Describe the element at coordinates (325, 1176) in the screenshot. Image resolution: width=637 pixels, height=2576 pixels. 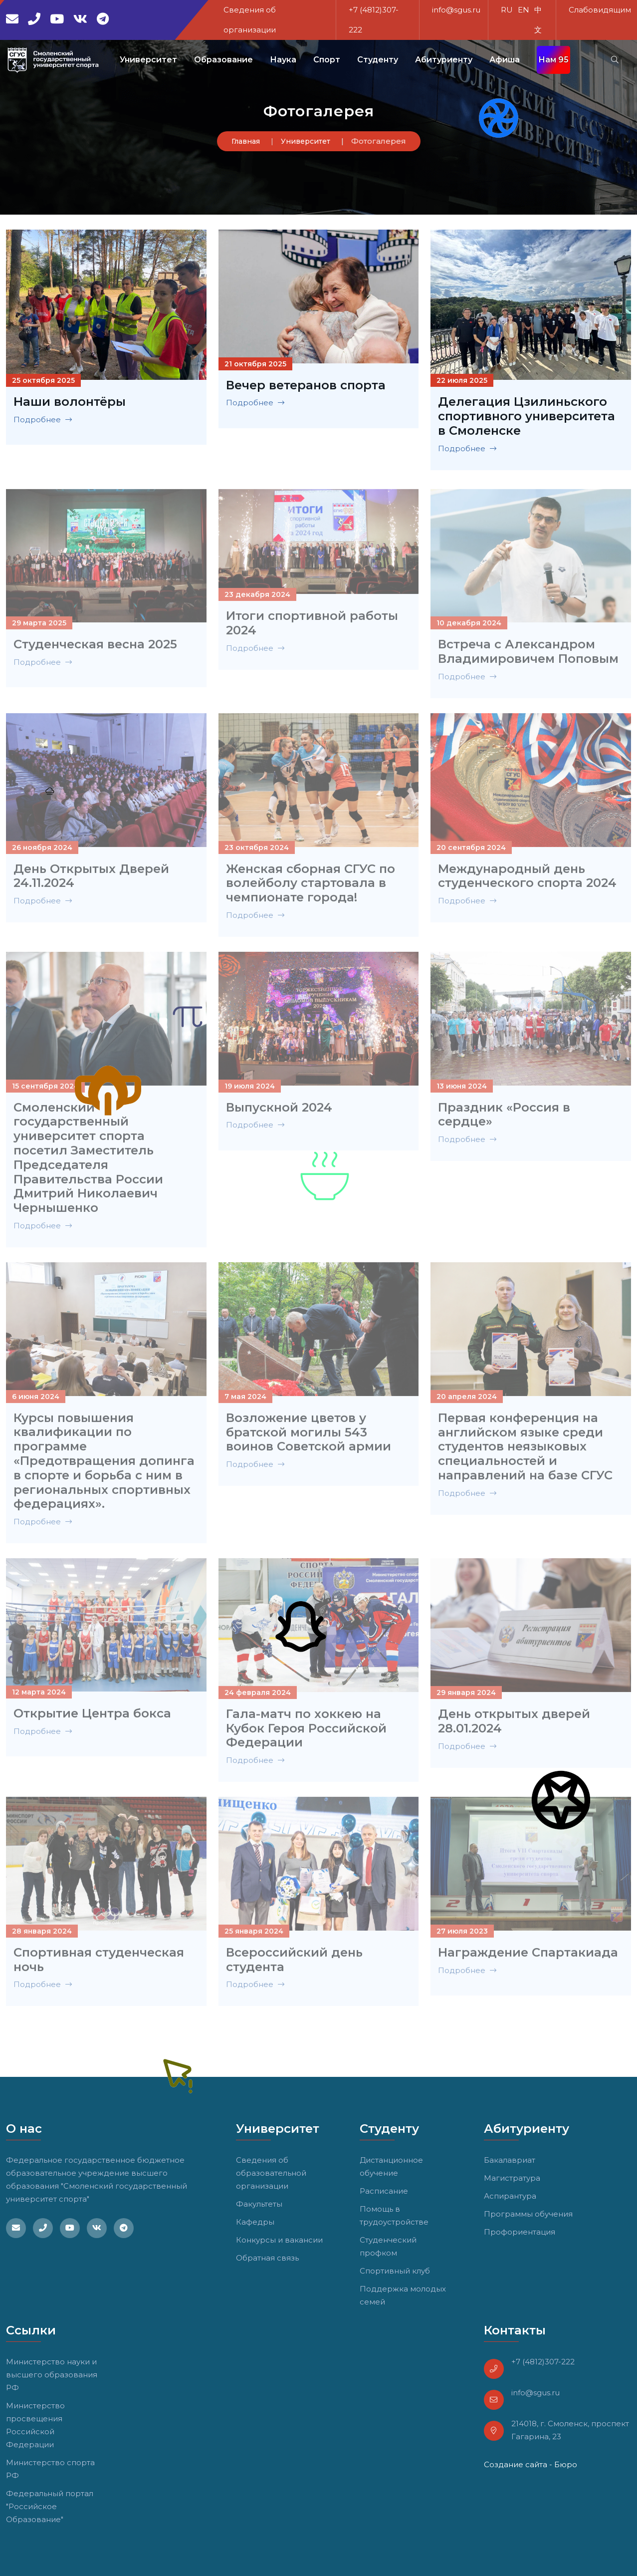
I see `view hot food or soup options` at that location.